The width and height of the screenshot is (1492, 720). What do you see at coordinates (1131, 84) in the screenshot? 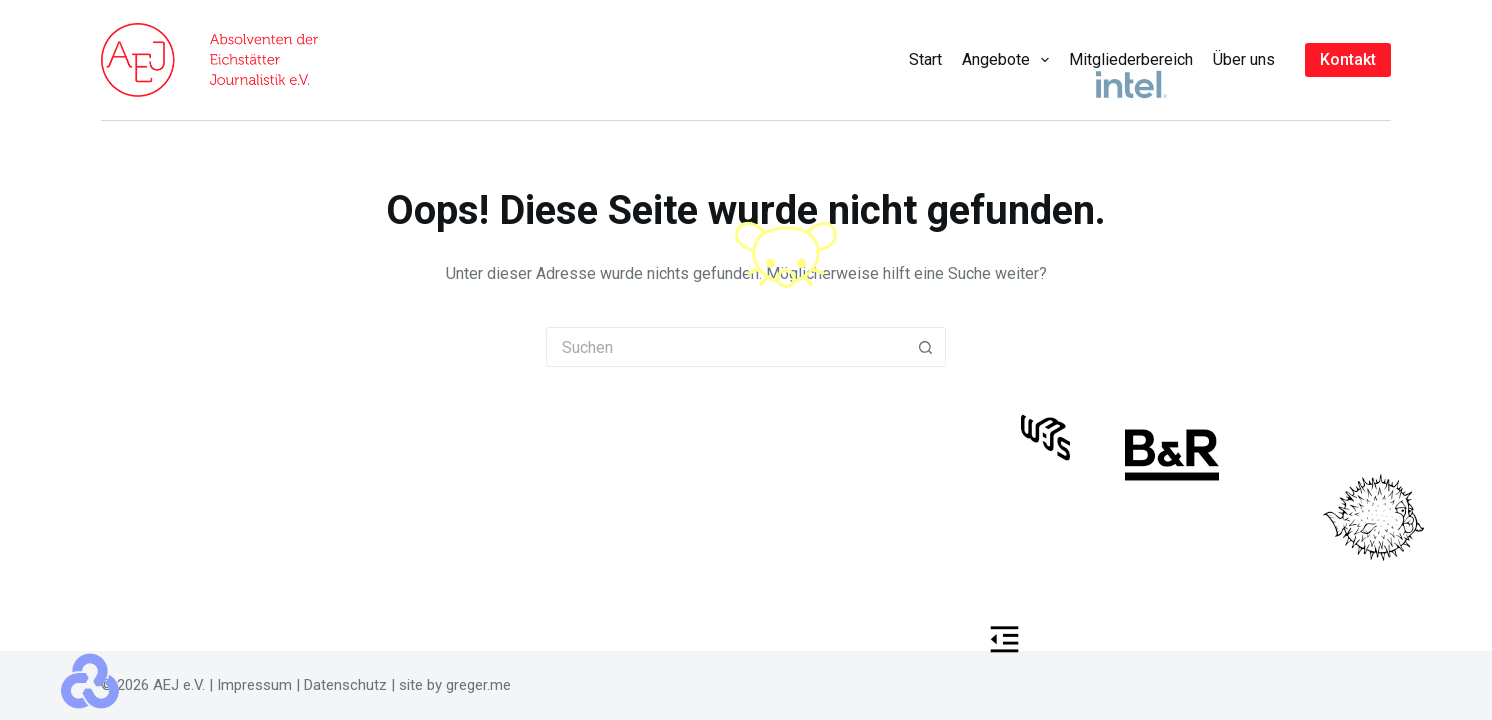
I see `Intel corporation brand logo` at bounding box center [1131, 84].